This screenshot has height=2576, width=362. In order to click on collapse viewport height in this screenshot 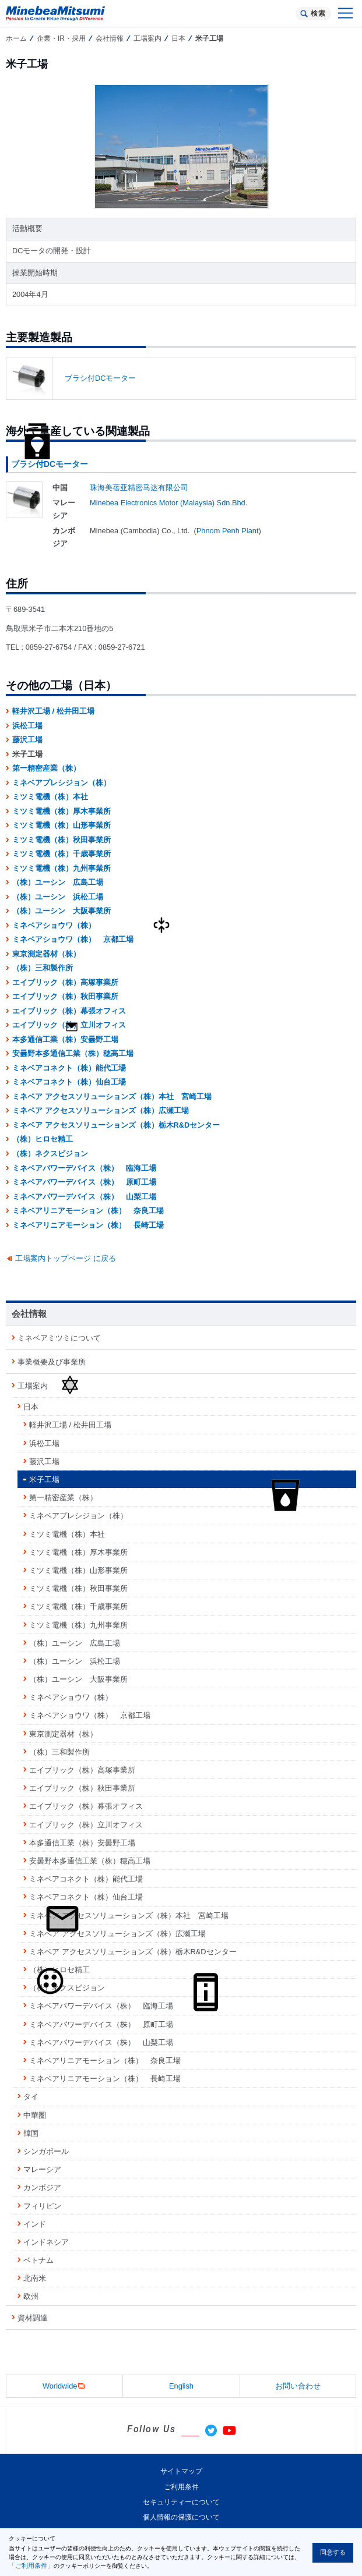, I will do `click(161, 925)`.